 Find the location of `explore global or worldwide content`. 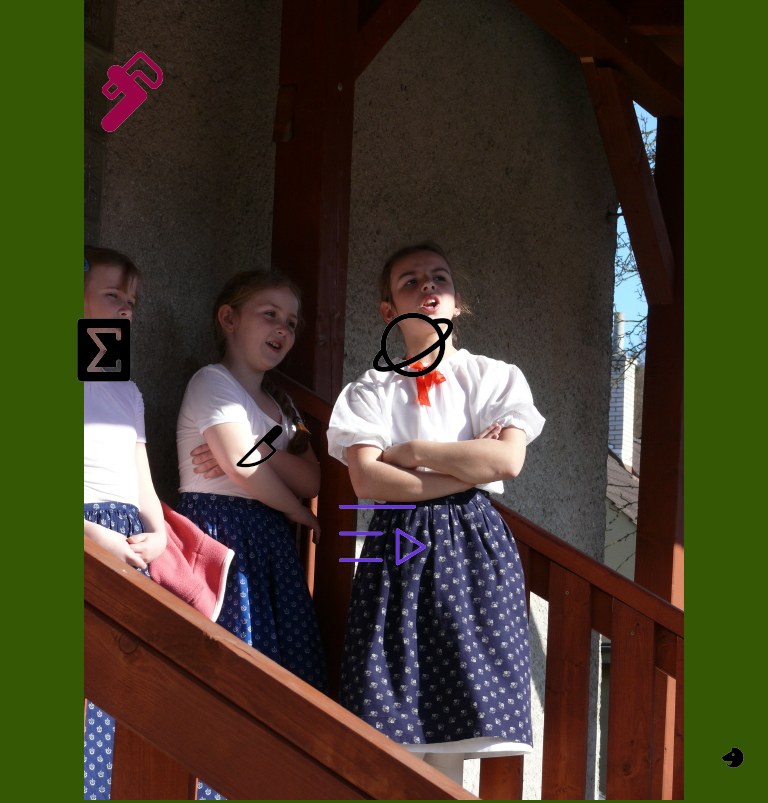

explore global or worldwide content is located at coordinates (413, 345).